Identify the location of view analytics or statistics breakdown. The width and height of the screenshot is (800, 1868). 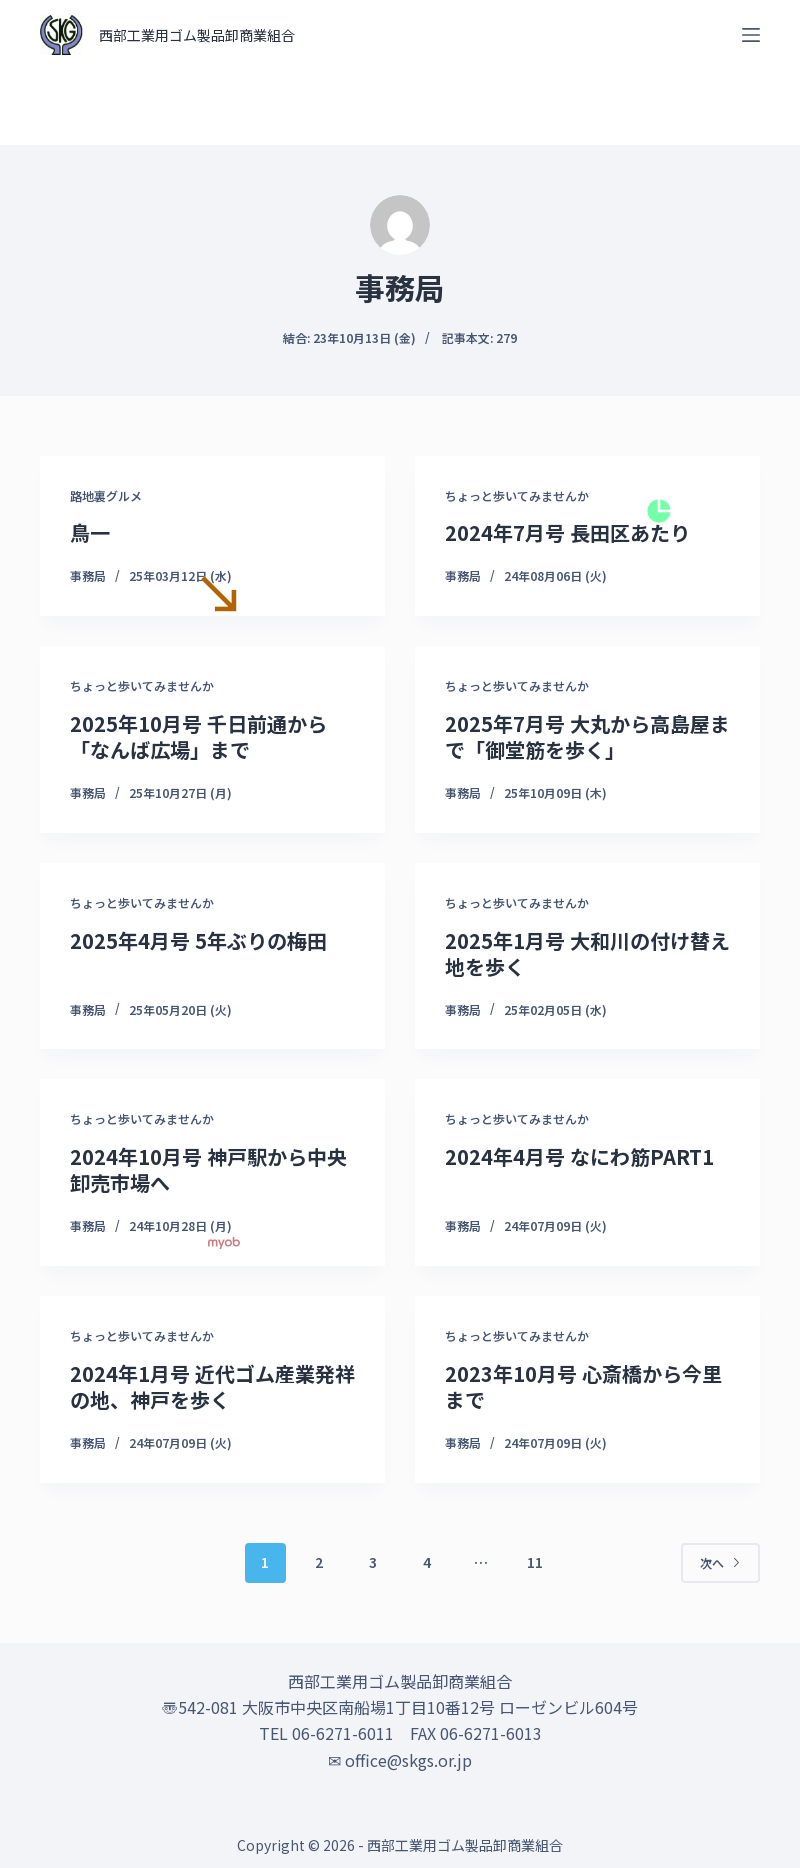
(659, 511).